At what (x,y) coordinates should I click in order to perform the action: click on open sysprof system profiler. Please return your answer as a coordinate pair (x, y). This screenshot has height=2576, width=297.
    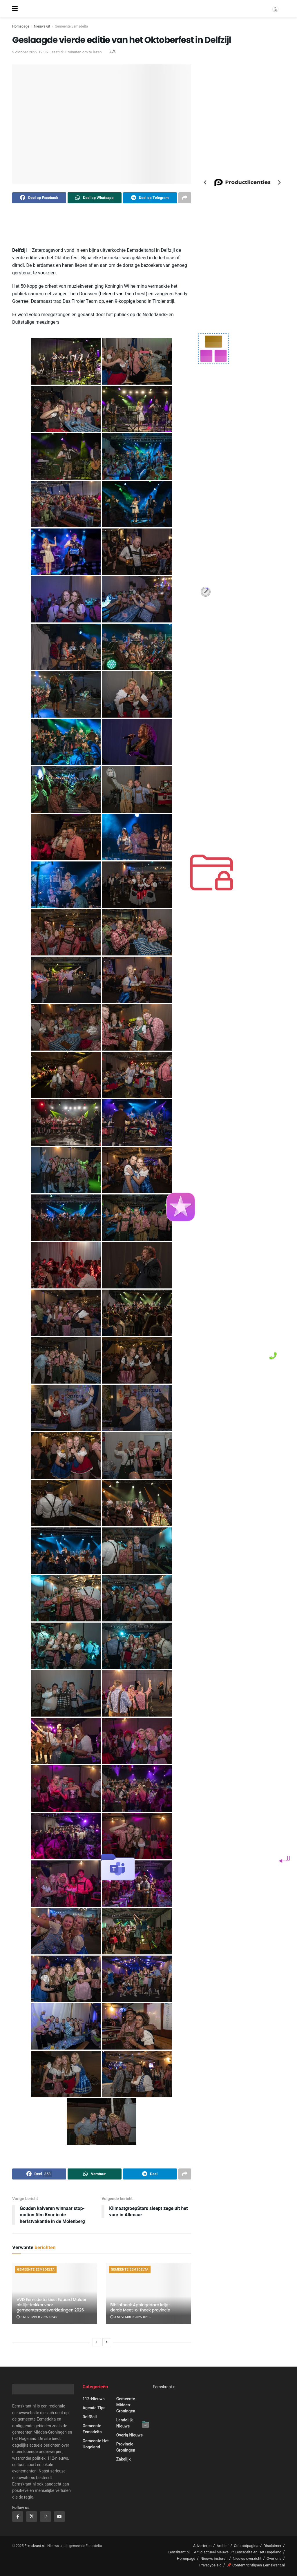
    Looking at the image, I should click on (206, 592).